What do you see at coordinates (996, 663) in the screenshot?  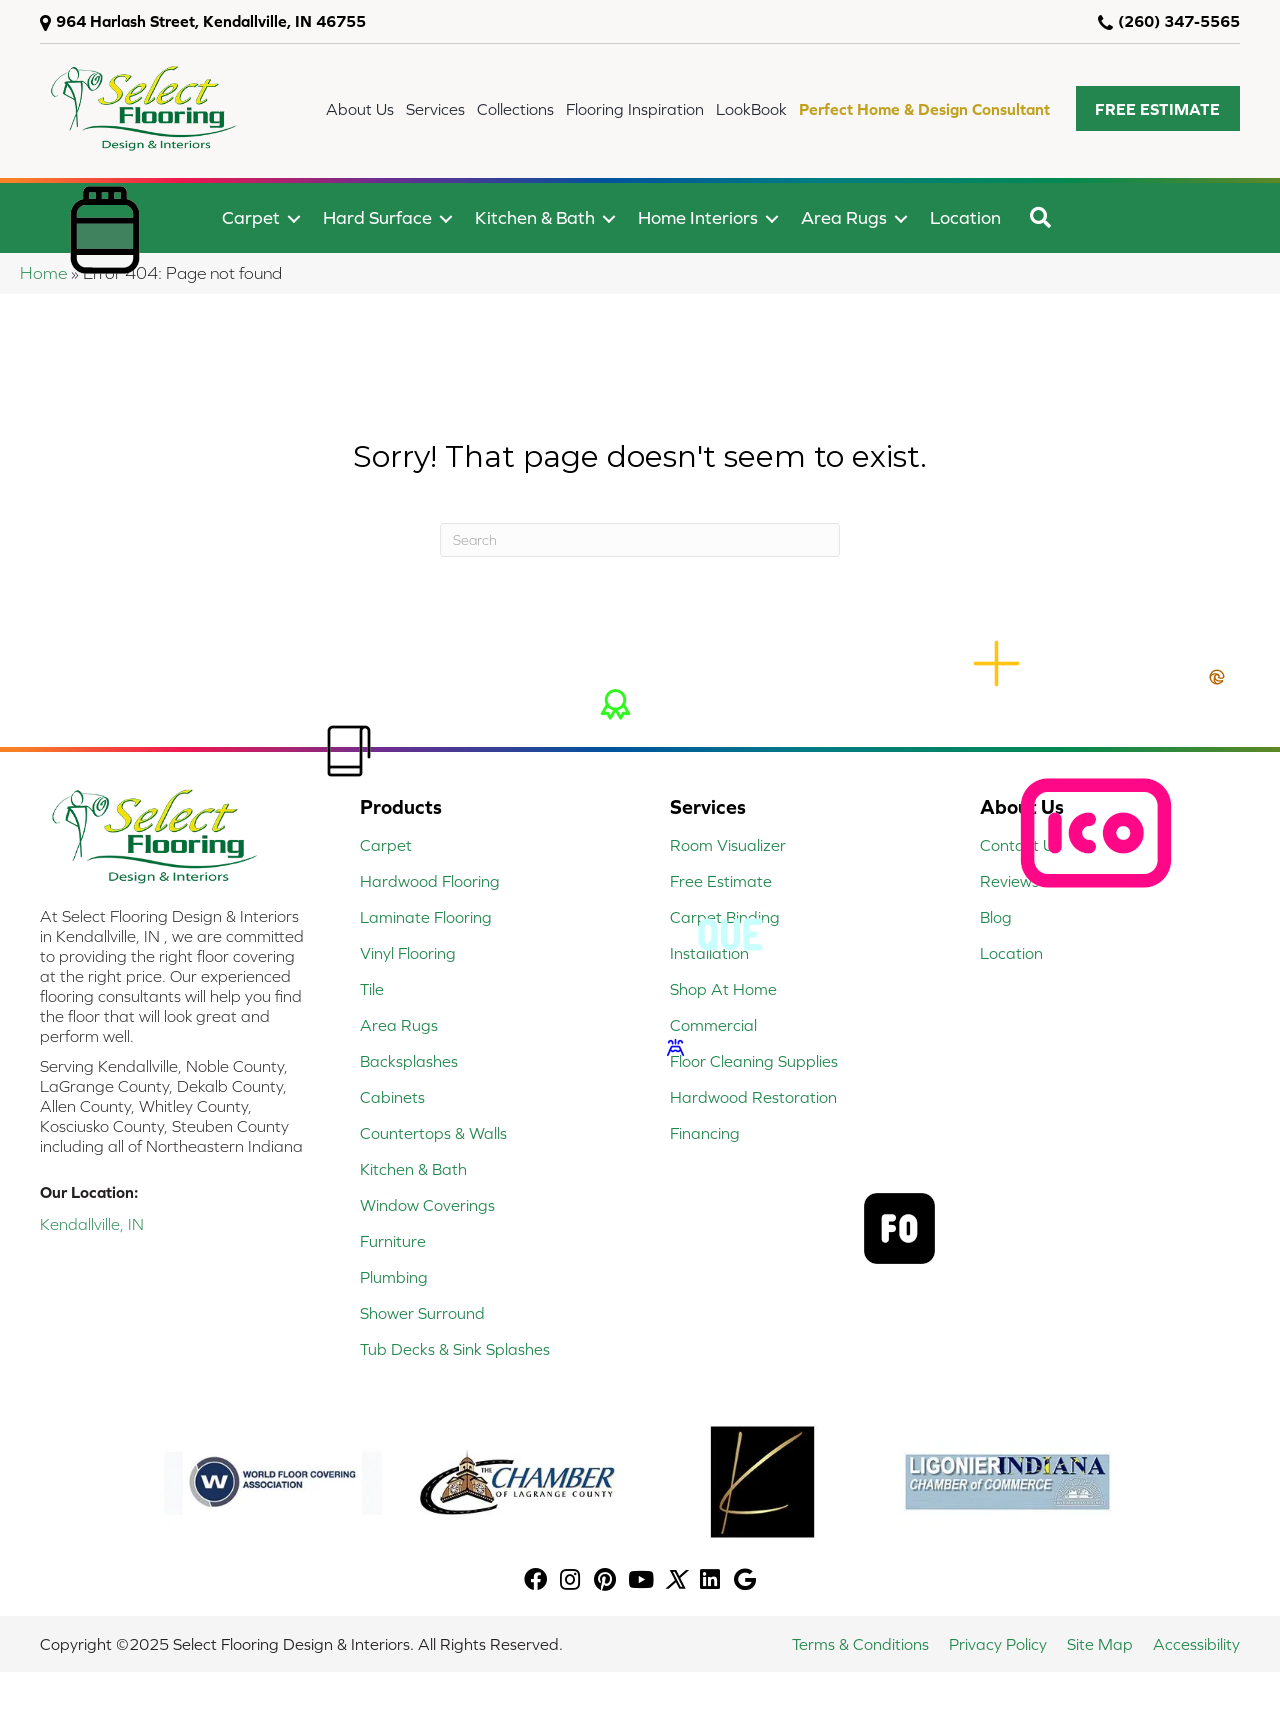 I see `add a new item` at bounding box center [996, 663].